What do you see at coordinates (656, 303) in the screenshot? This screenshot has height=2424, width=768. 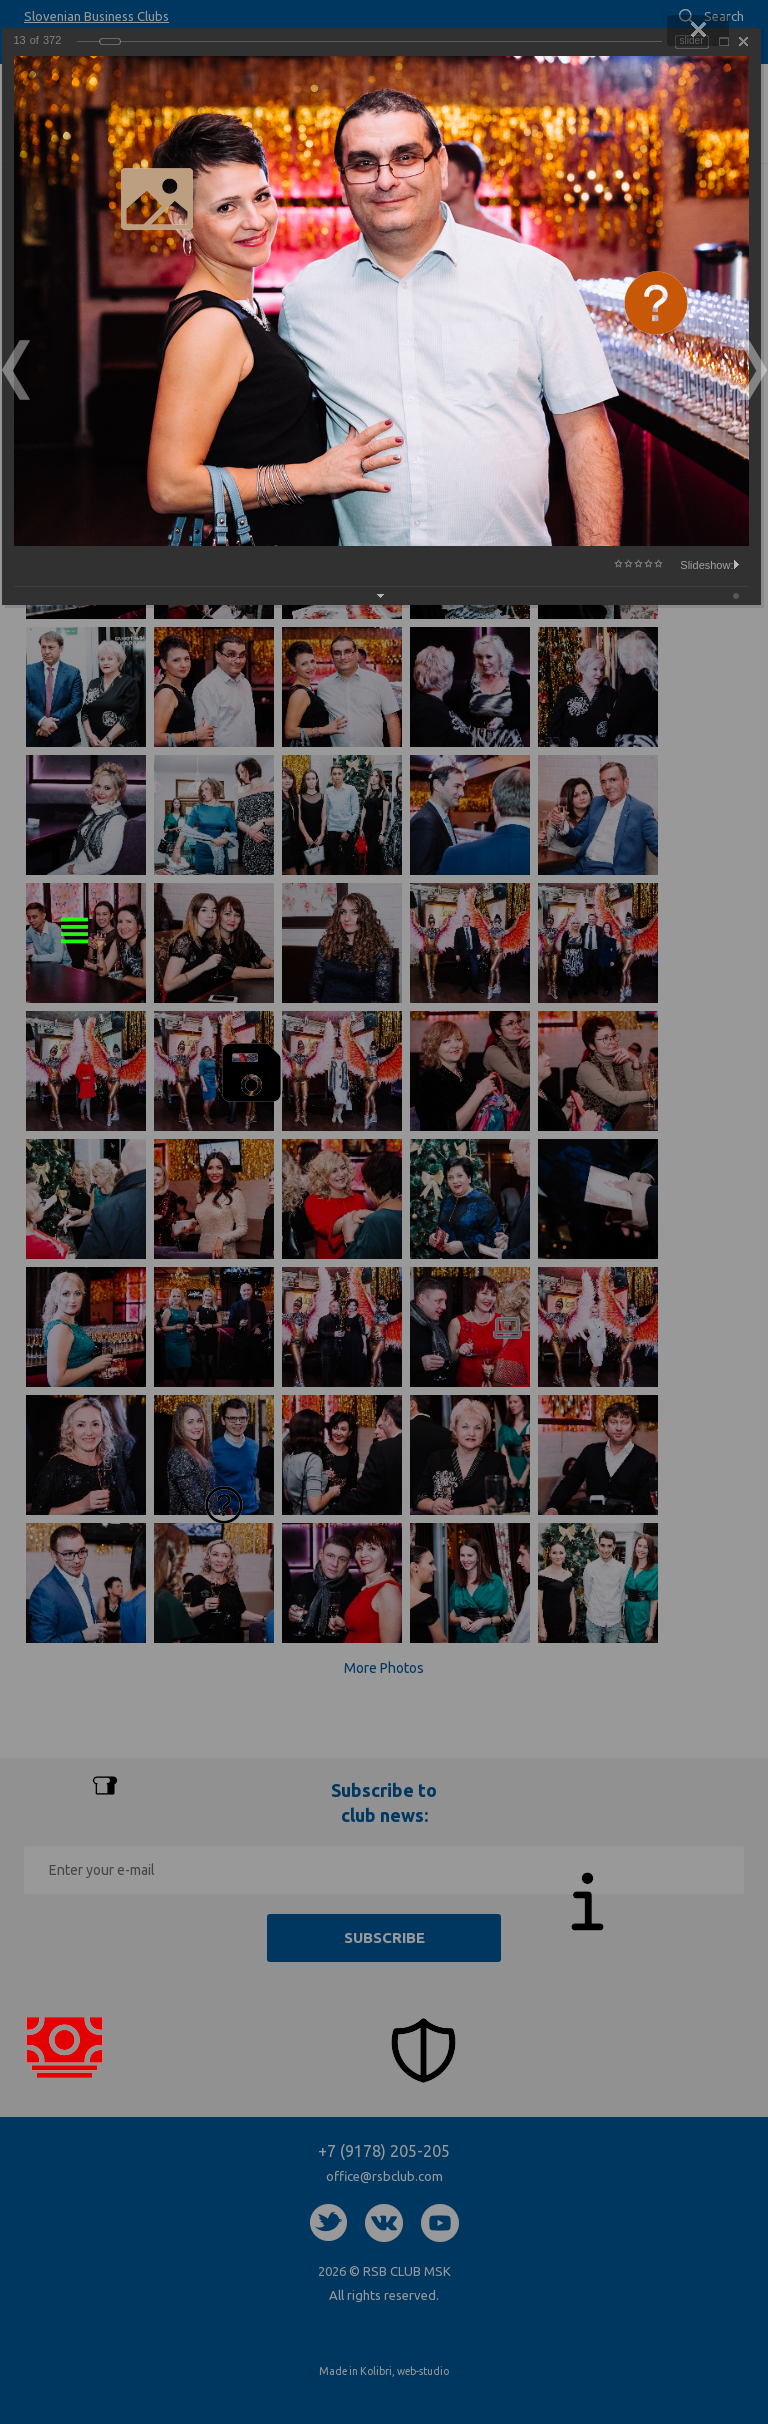 I see `access help or support` at bounding box center [656, 303].